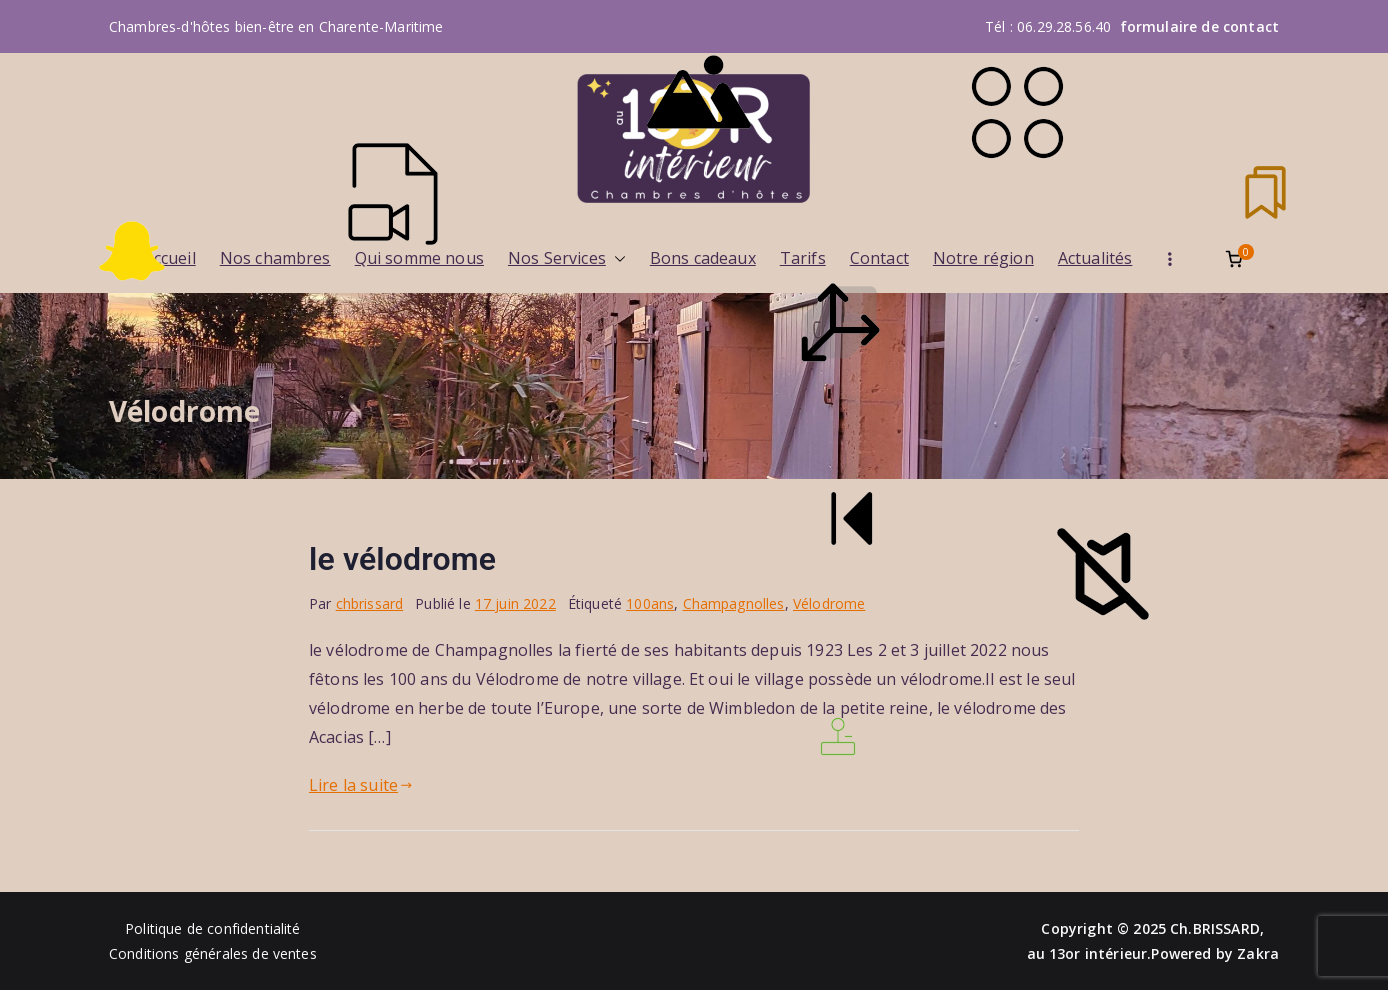 The width and height of the screenshot is (1388, 990). Describe the element at coordinates (850, 518) in the screenshot. I see `go to previous track or beginning` at that location.